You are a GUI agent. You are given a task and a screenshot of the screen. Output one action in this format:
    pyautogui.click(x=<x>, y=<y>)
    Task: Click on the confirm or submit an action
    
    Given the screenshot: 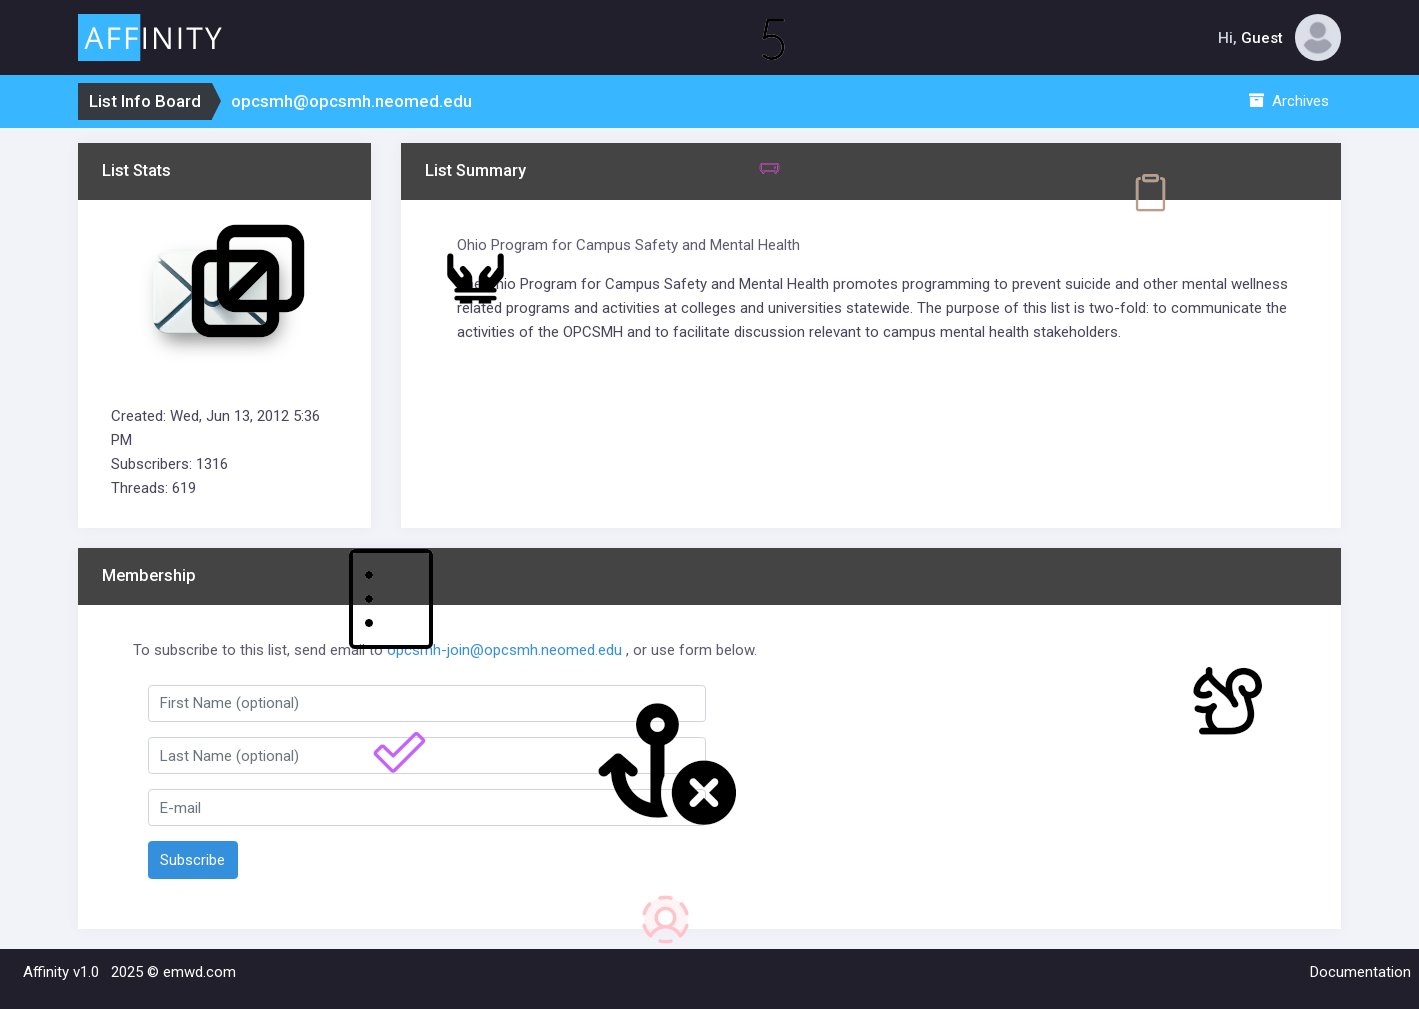 What is the action you would take?
    pyautogui.click(x=398, y=751)
    